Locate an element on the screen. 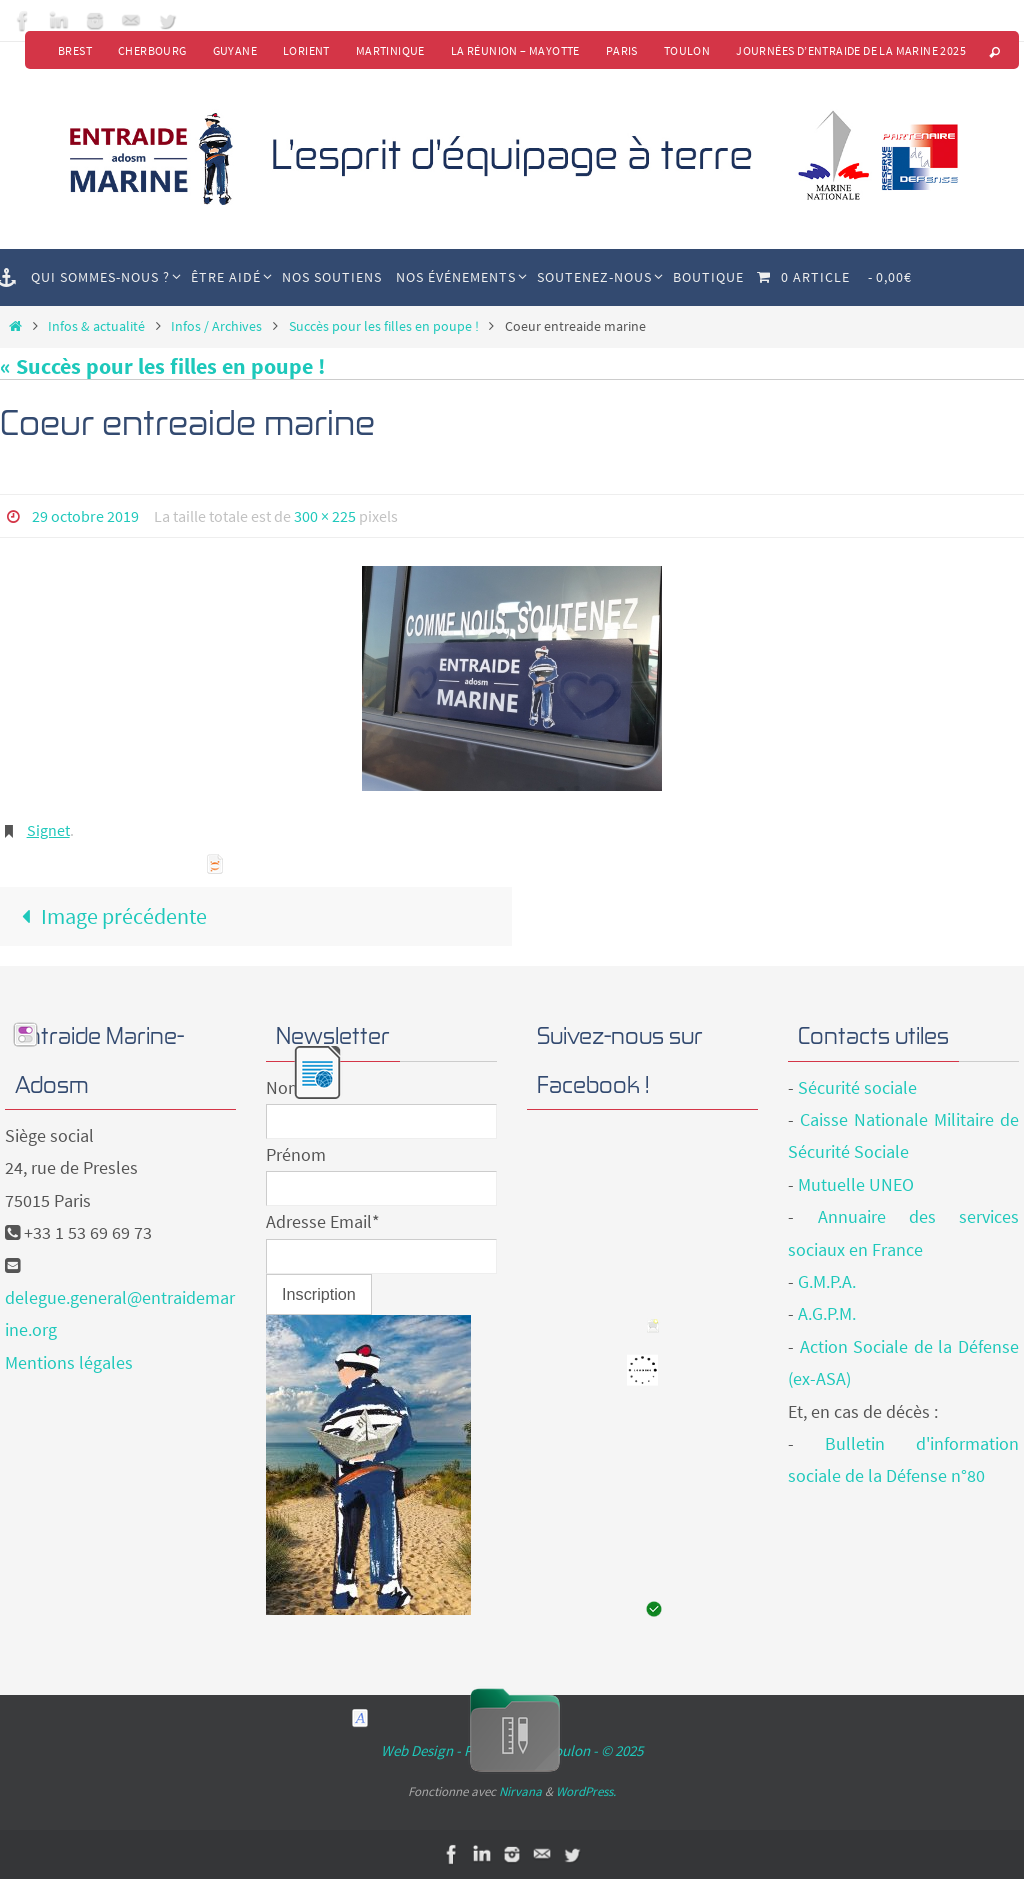  jupyter notebook file is located at coordinates (215, 864).